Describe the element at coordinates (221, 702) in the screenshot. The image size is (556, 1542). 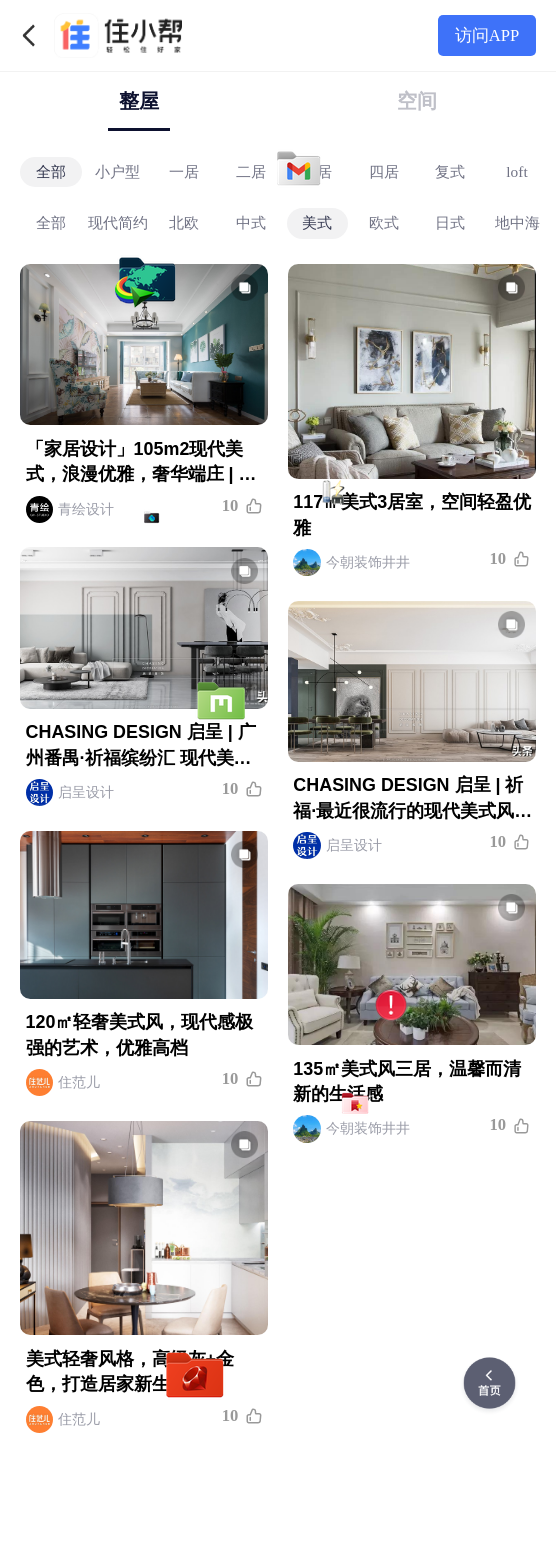
I see `open quixel mixer project files folder` at that location.